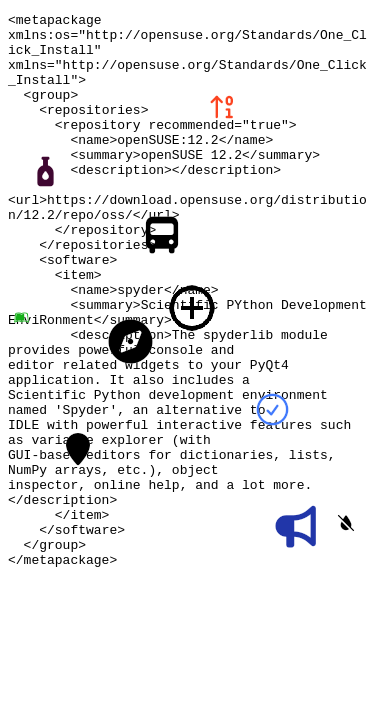 Image resolution: width=375 pixels, height=720 pixels. Describe the element at coordinates (162, 235) in the screenshot. I see `view bus routes or schedules` at that location.